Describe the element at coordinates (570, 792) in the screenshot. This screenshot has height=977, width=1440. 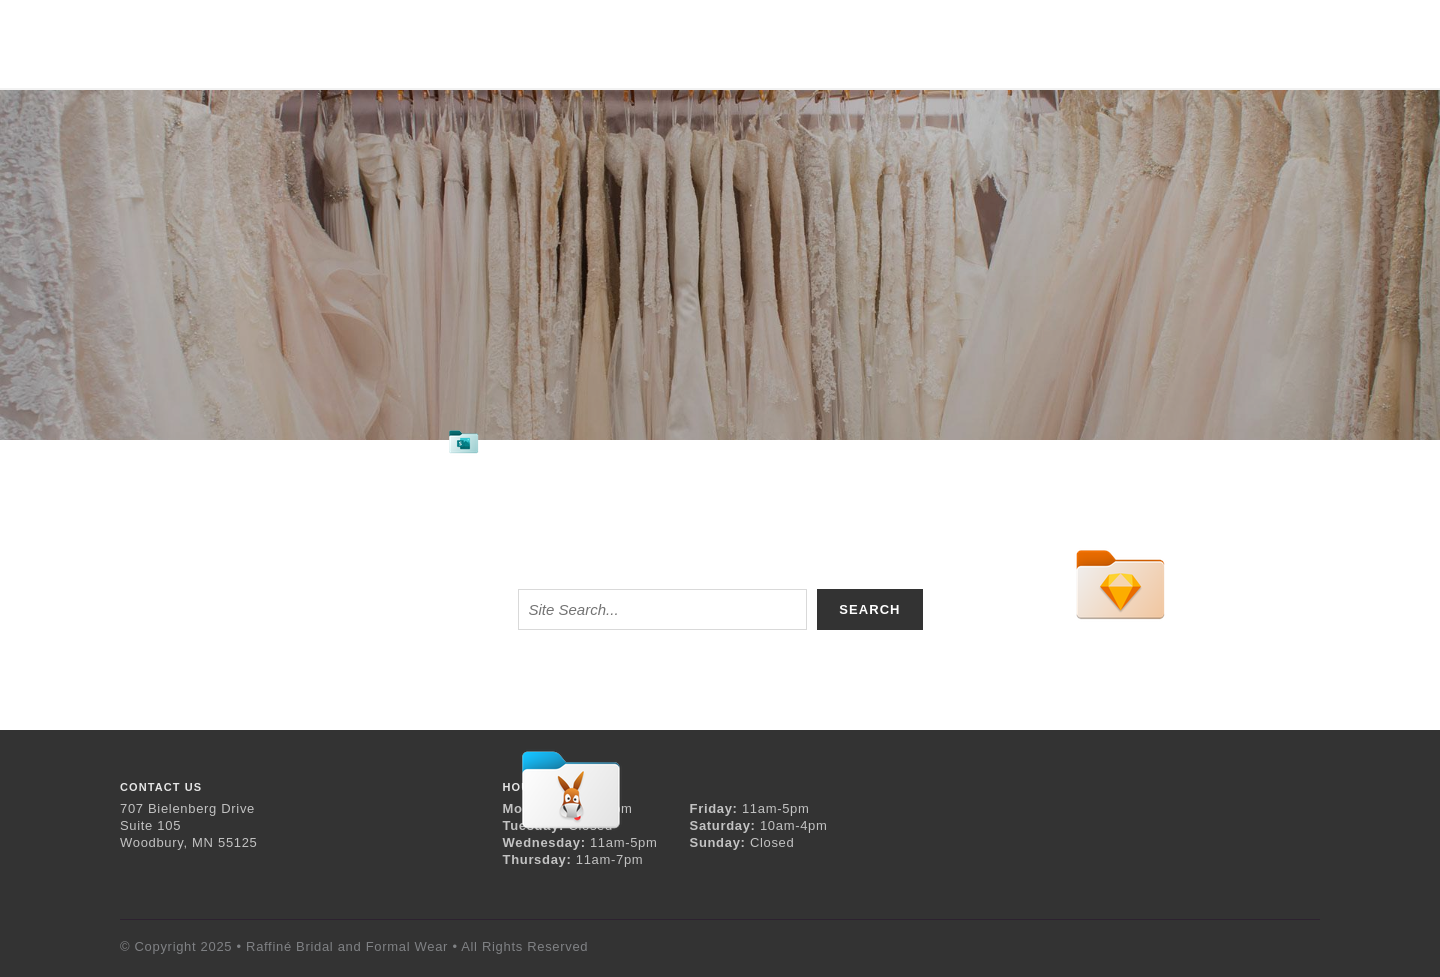
I see `open eMule downloads folder` at that location.